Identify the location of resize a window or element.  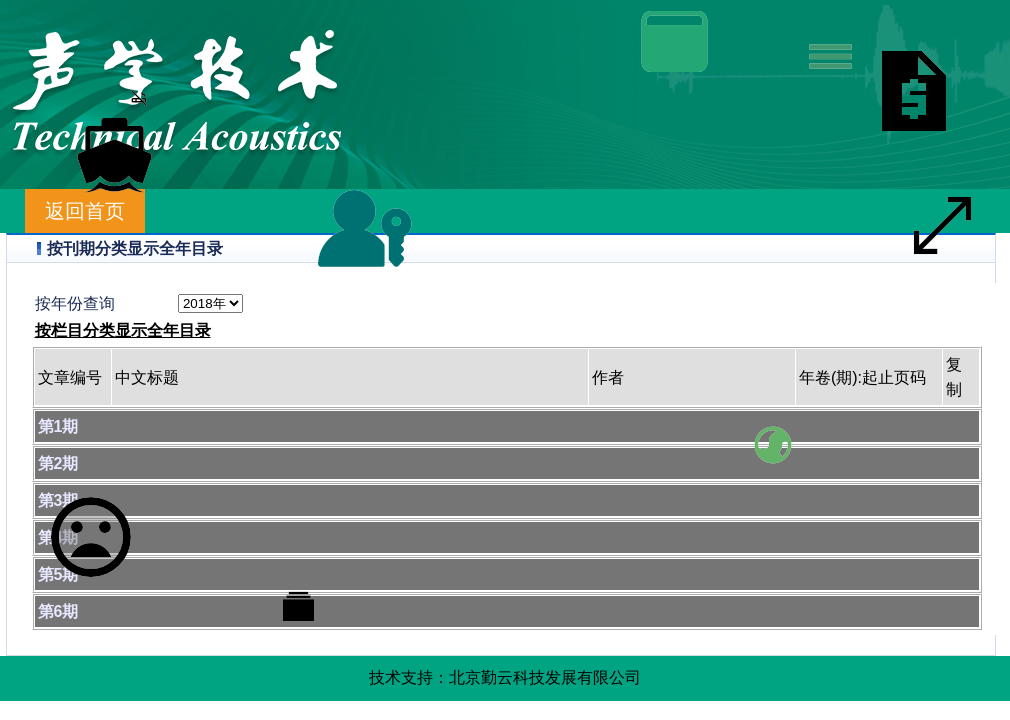
(942, 225).